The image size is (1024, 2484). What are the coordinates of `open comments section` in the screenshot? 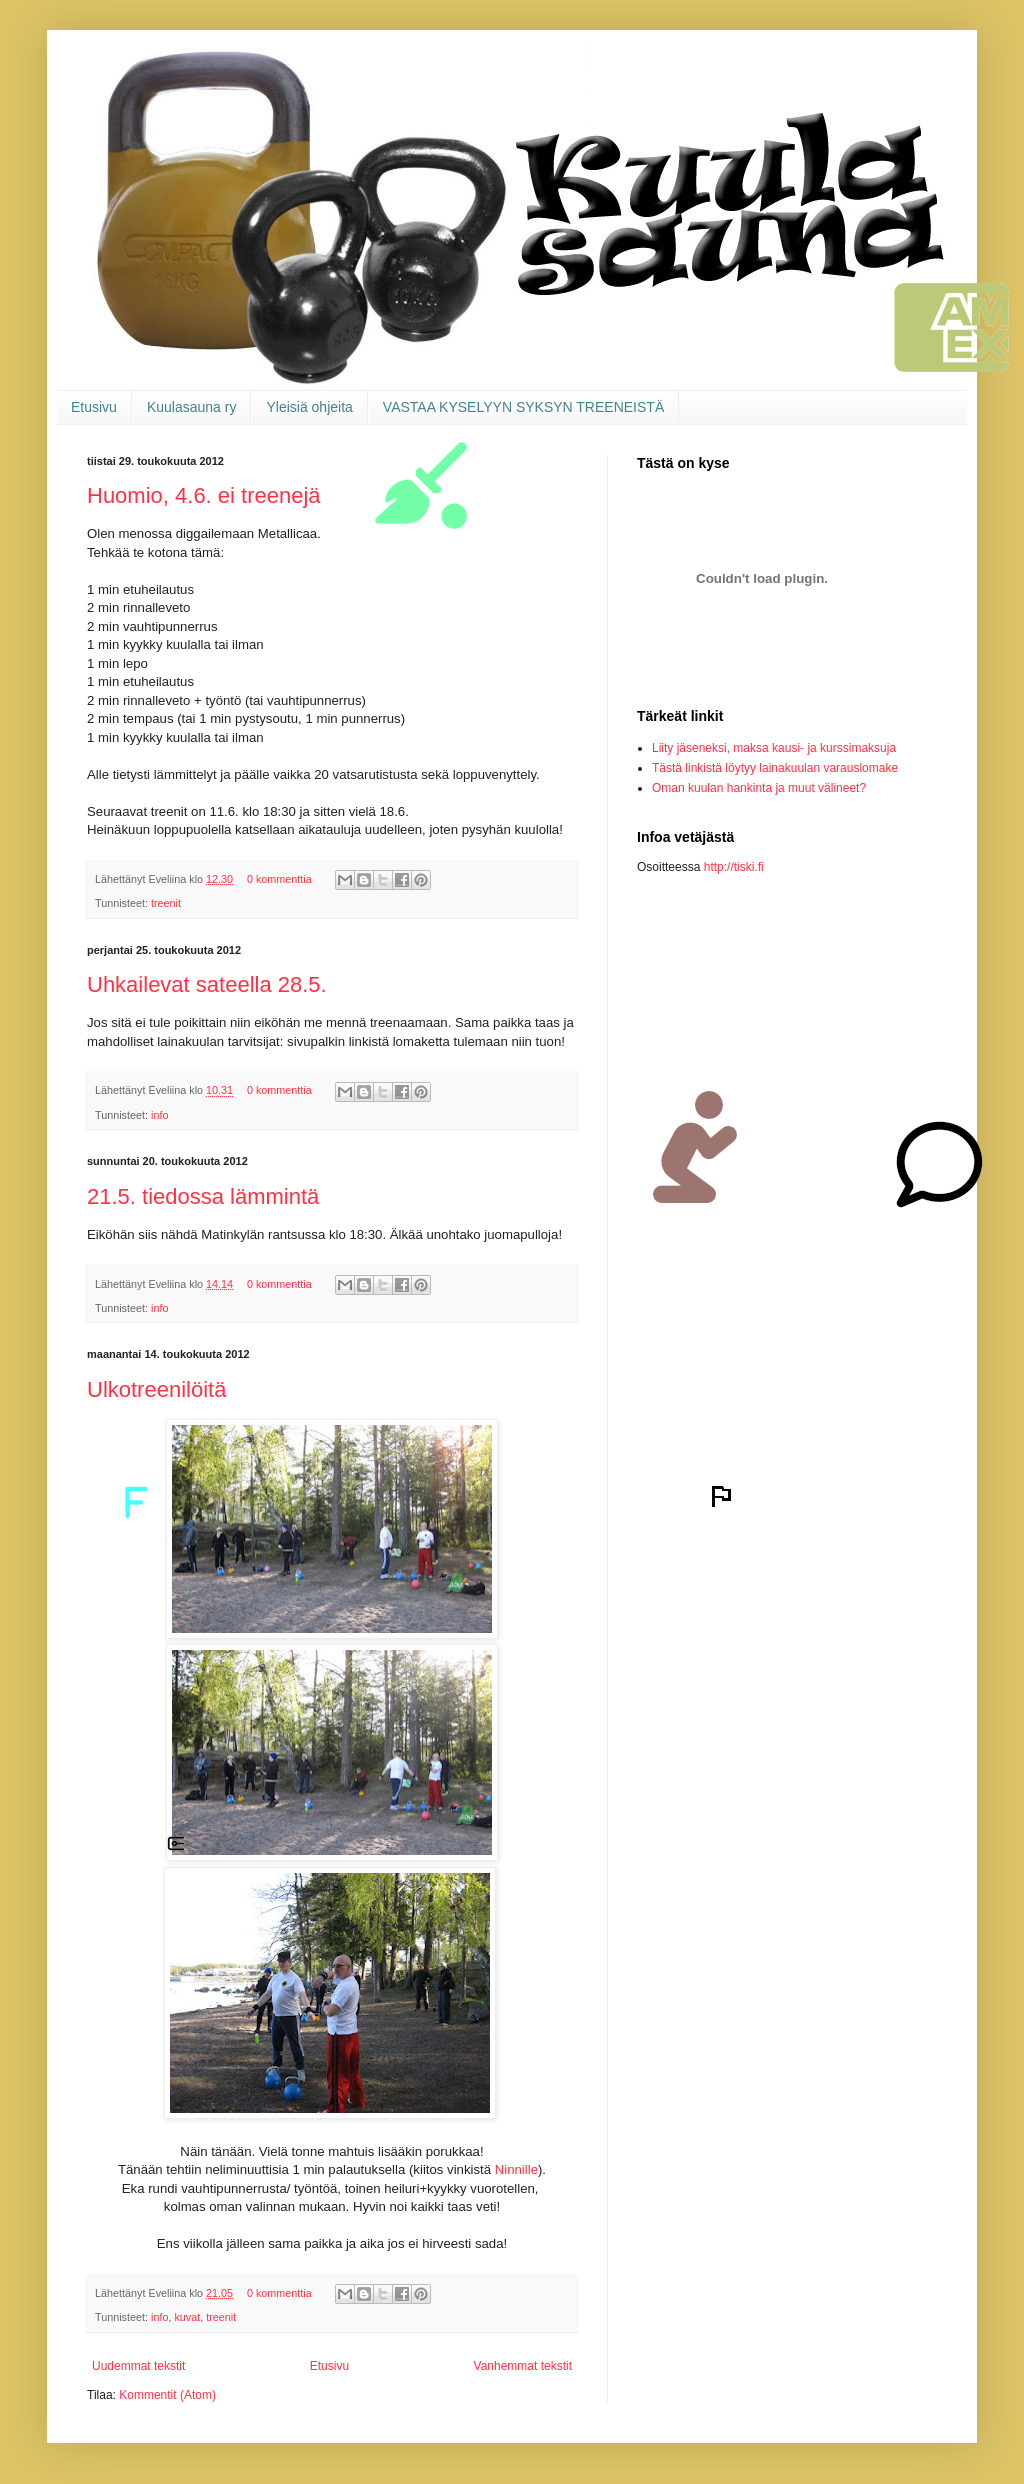 It's located at (939, 1164).